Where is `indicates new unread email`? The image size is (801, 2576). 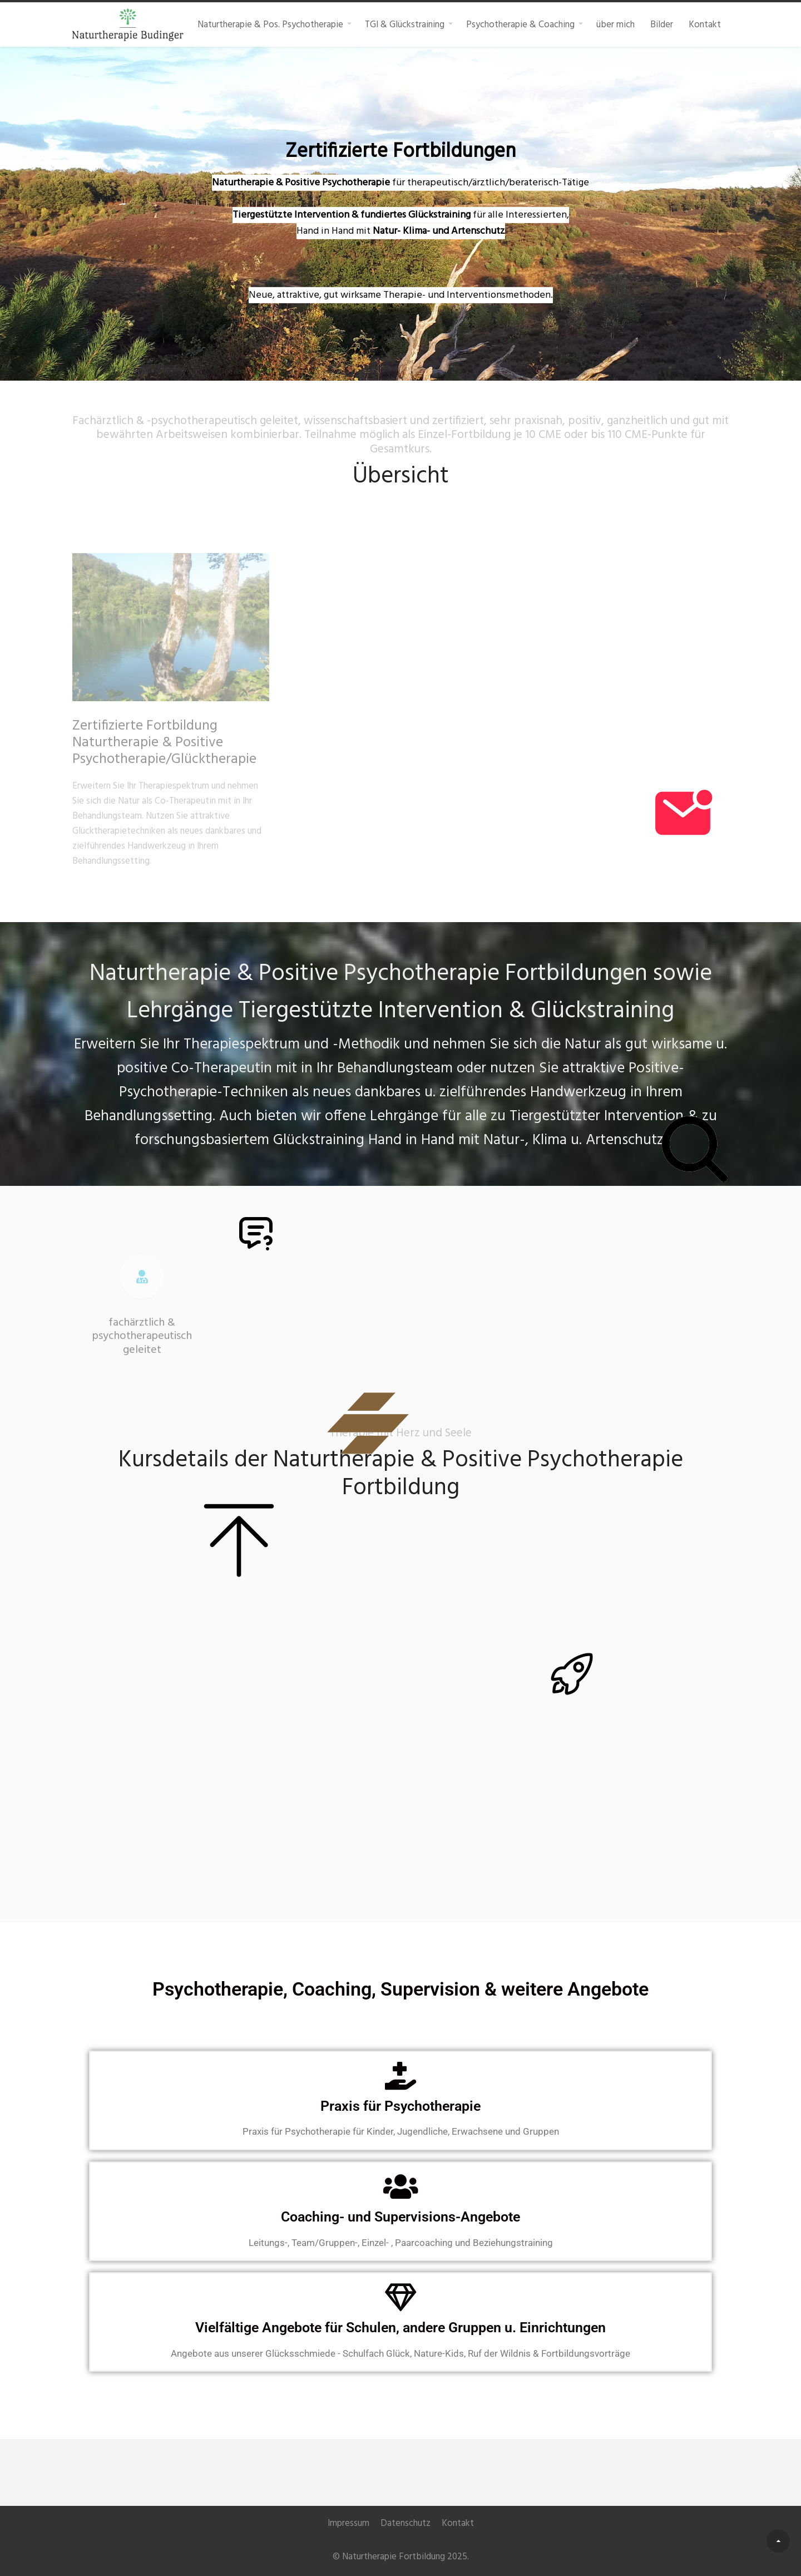 indicates new unread email is located at coordinates (683, 813).